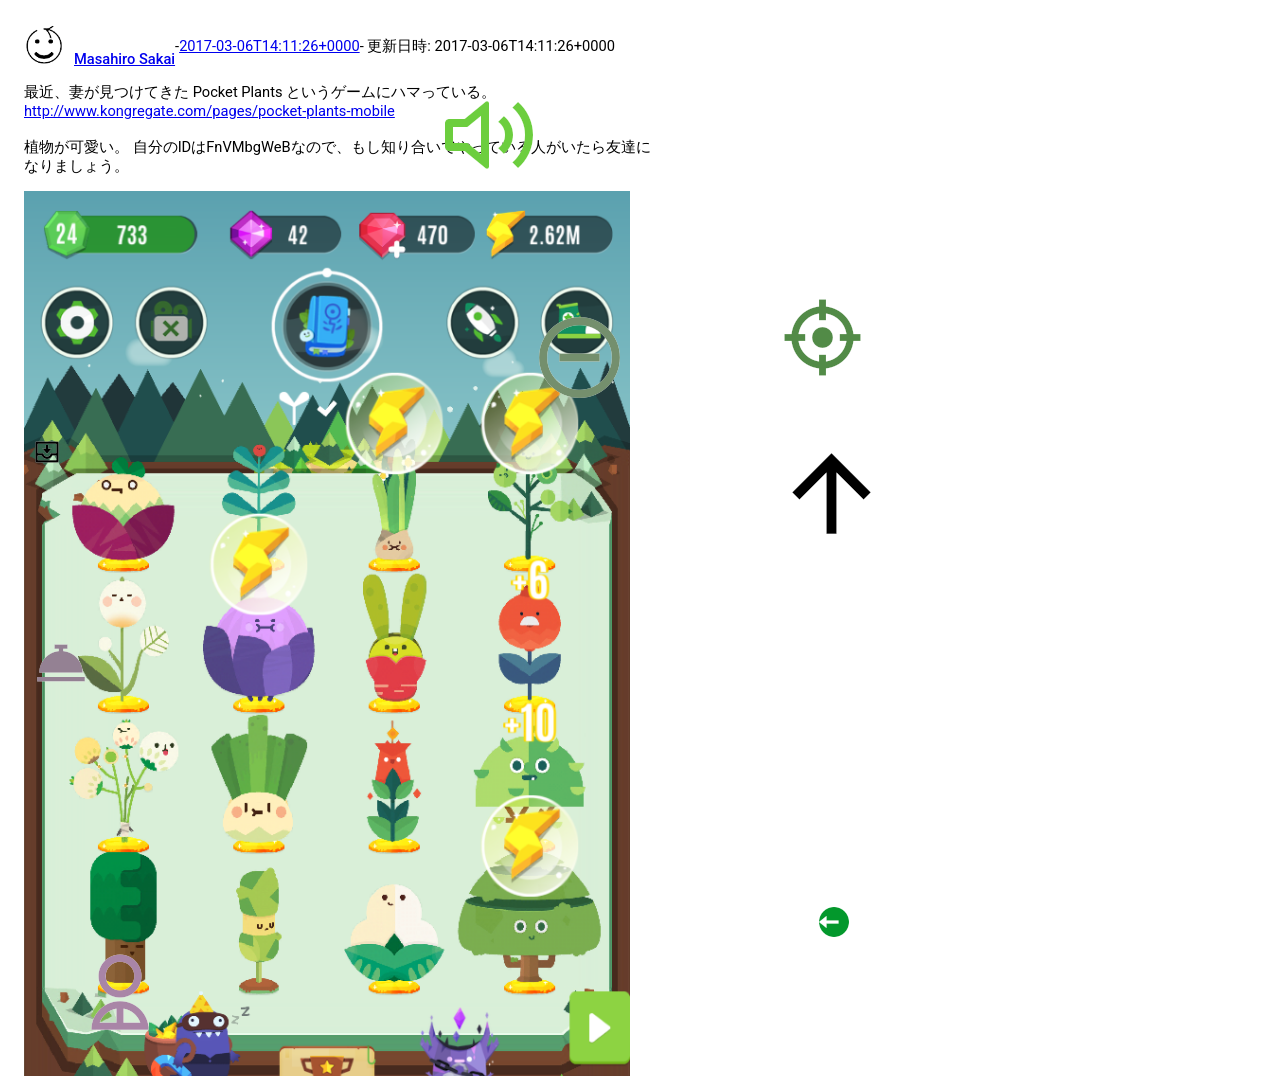 The width and height of the screenshot is (1280, 1076). I want to click on log out of your account, so click(834, 922).